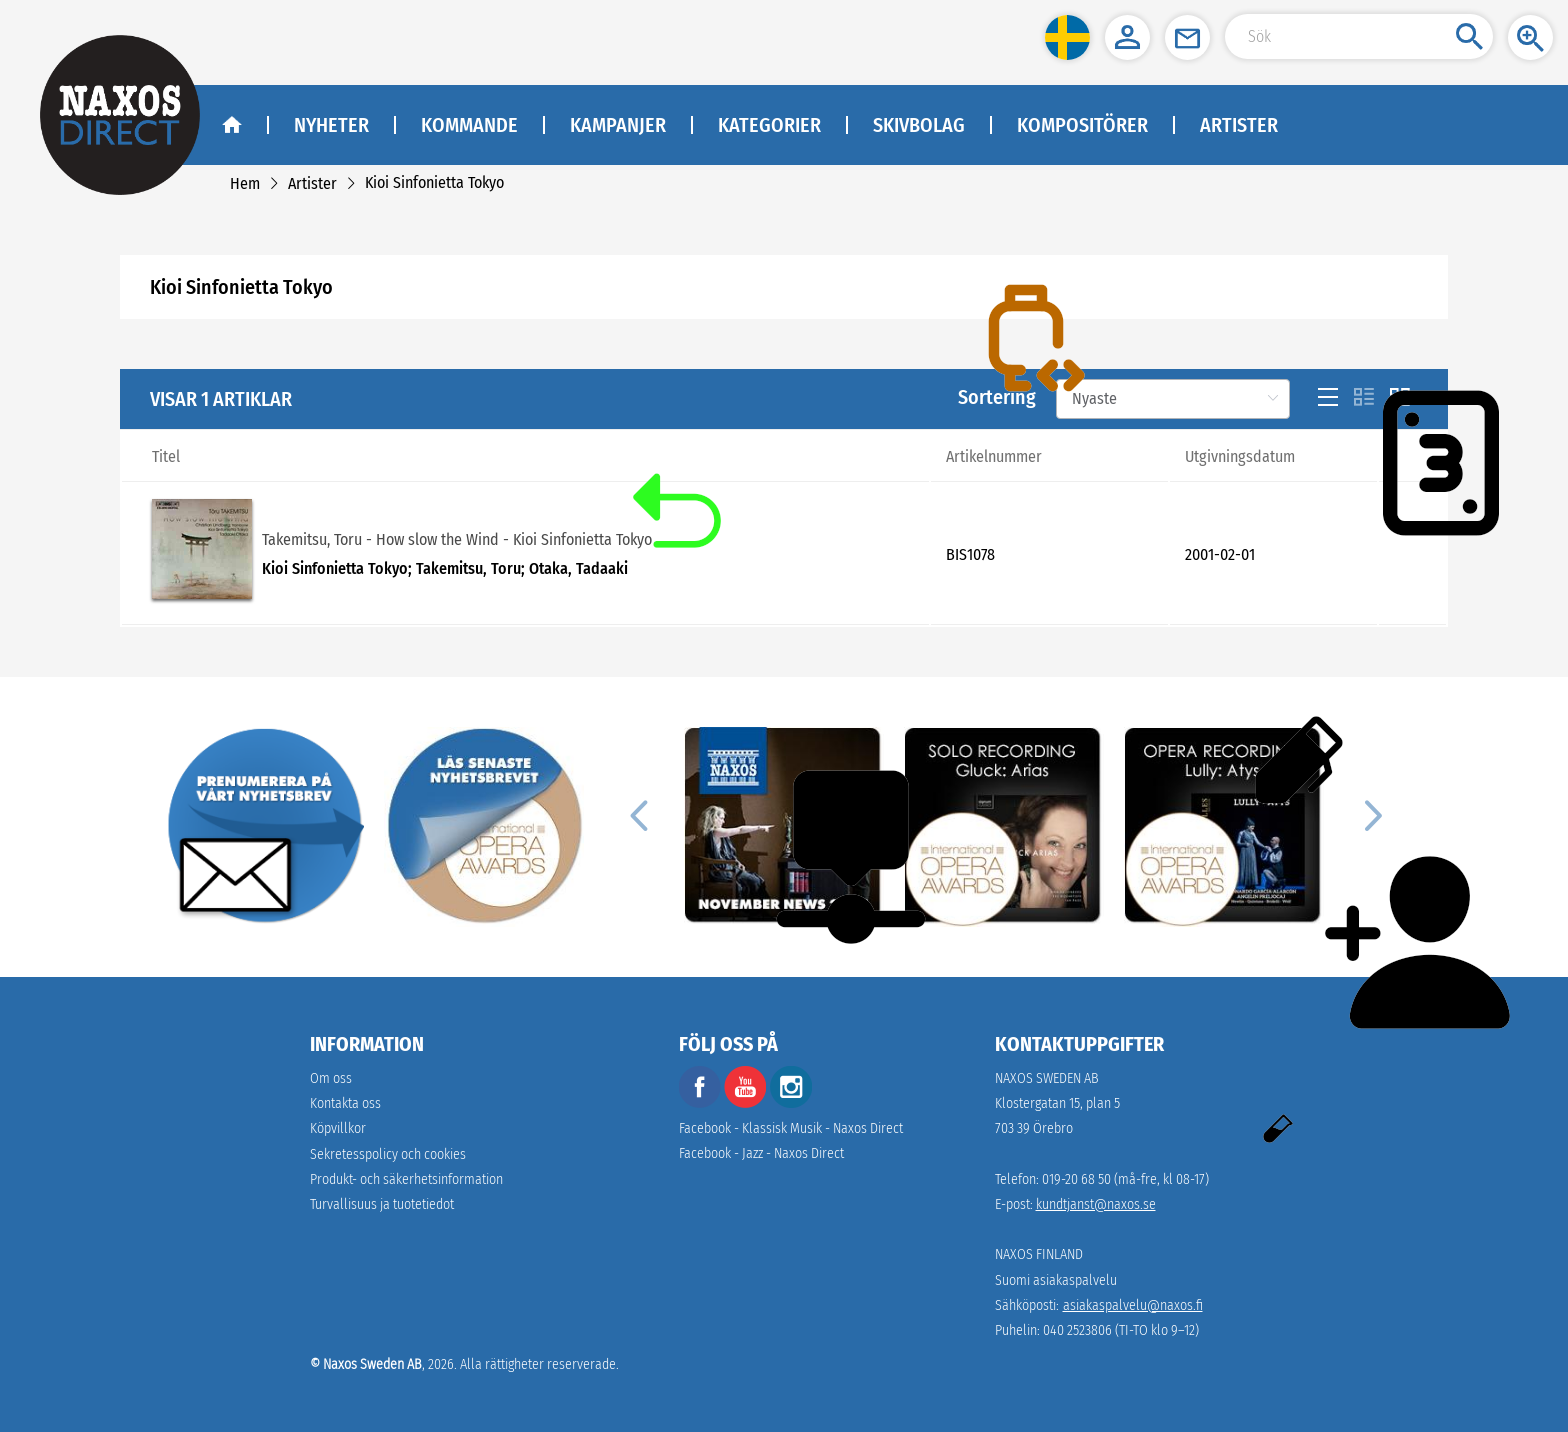 The width and height of the screenshot is (1568, 1432). What do you see at coordinates (851, 853) in the screenshot?
I see `view event details on a timeline` at bounding box center [851, 853].